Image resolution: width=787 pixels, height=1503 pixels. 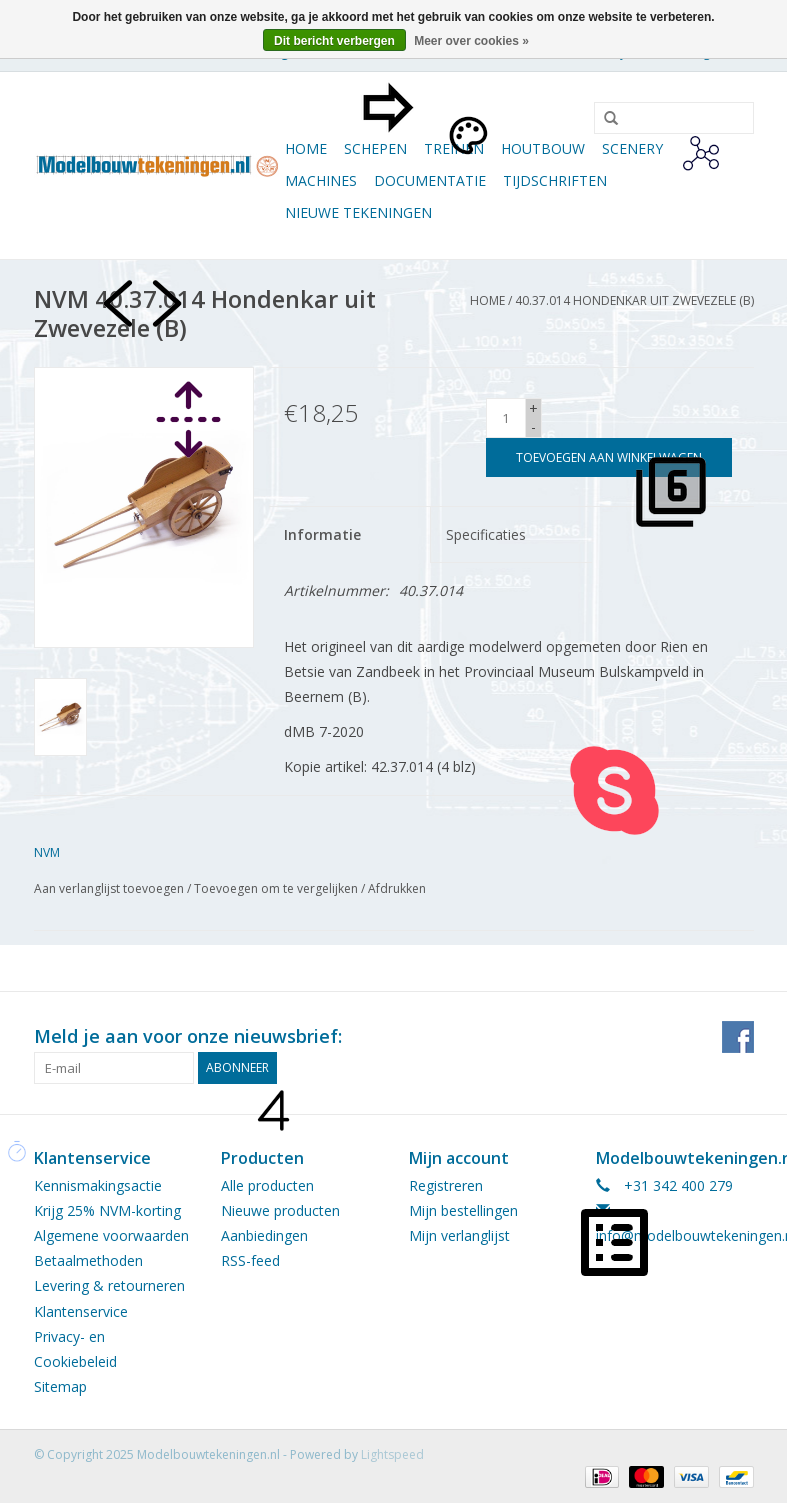 What do you see at coordinates (468, 135) in the screenshot?
I see `customize theme or color settings` at bounding box center [468, 135].